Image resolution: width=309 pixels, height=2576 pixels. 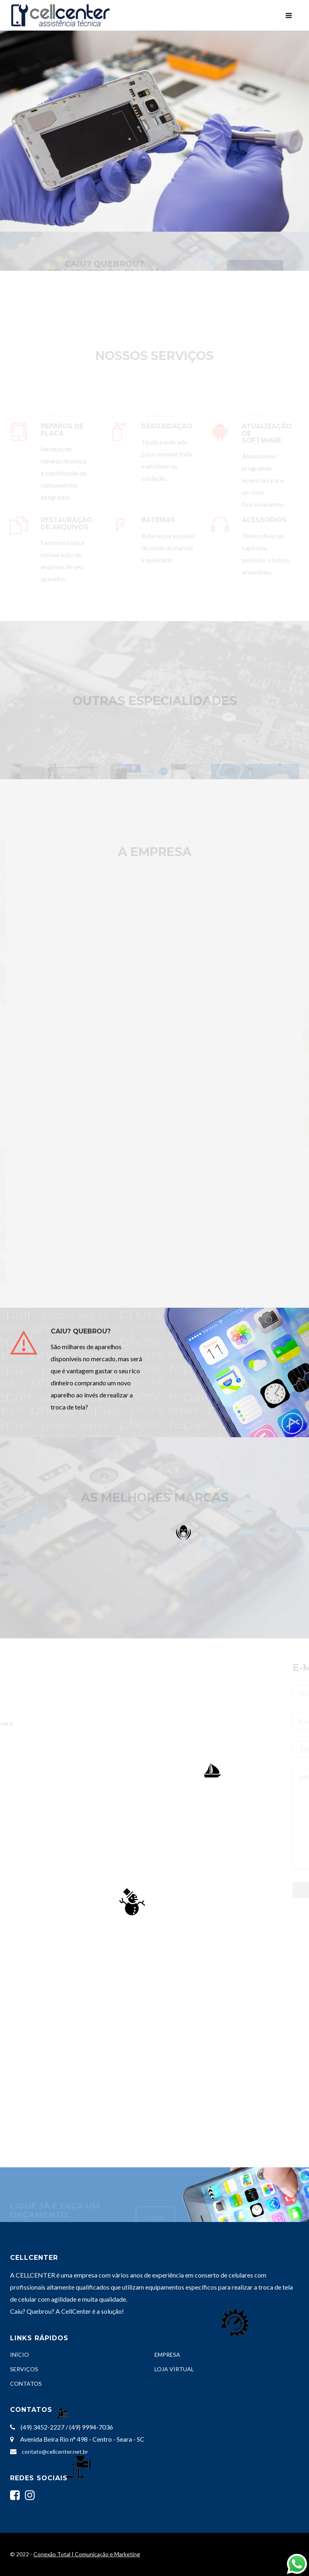 I want to click on access sailing or boating activities, so click(x=212, y=1770).